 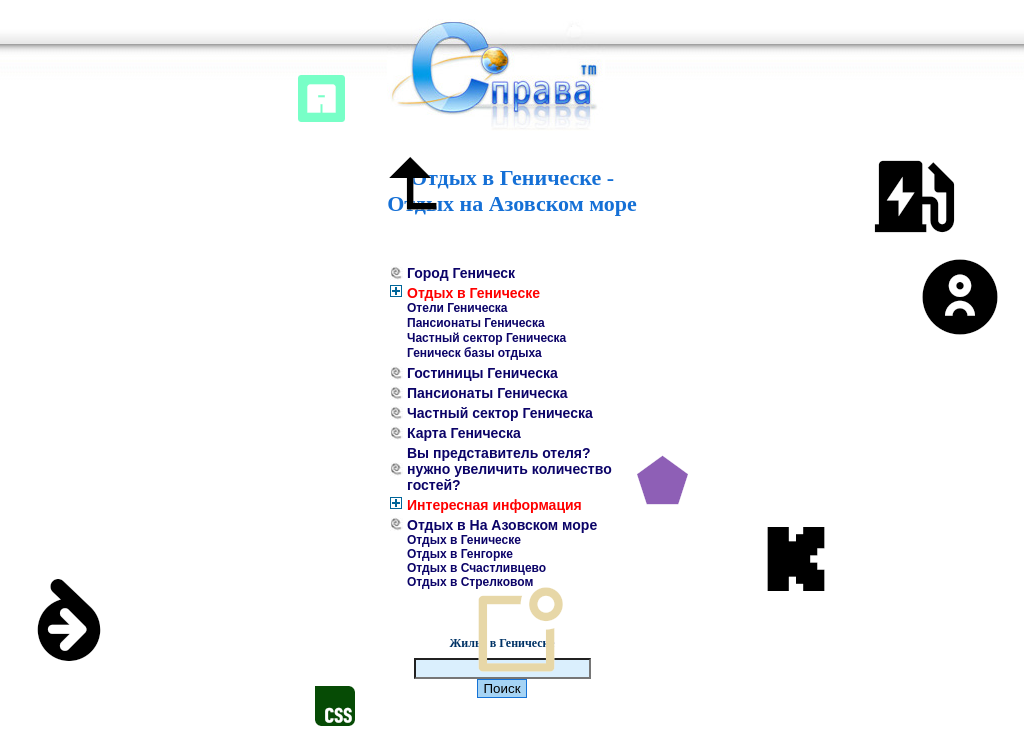 What do you see at coordinates (914, 196) in the screenshot?
I see `find nearby EV charging stations` at bounding box center [914, 196].